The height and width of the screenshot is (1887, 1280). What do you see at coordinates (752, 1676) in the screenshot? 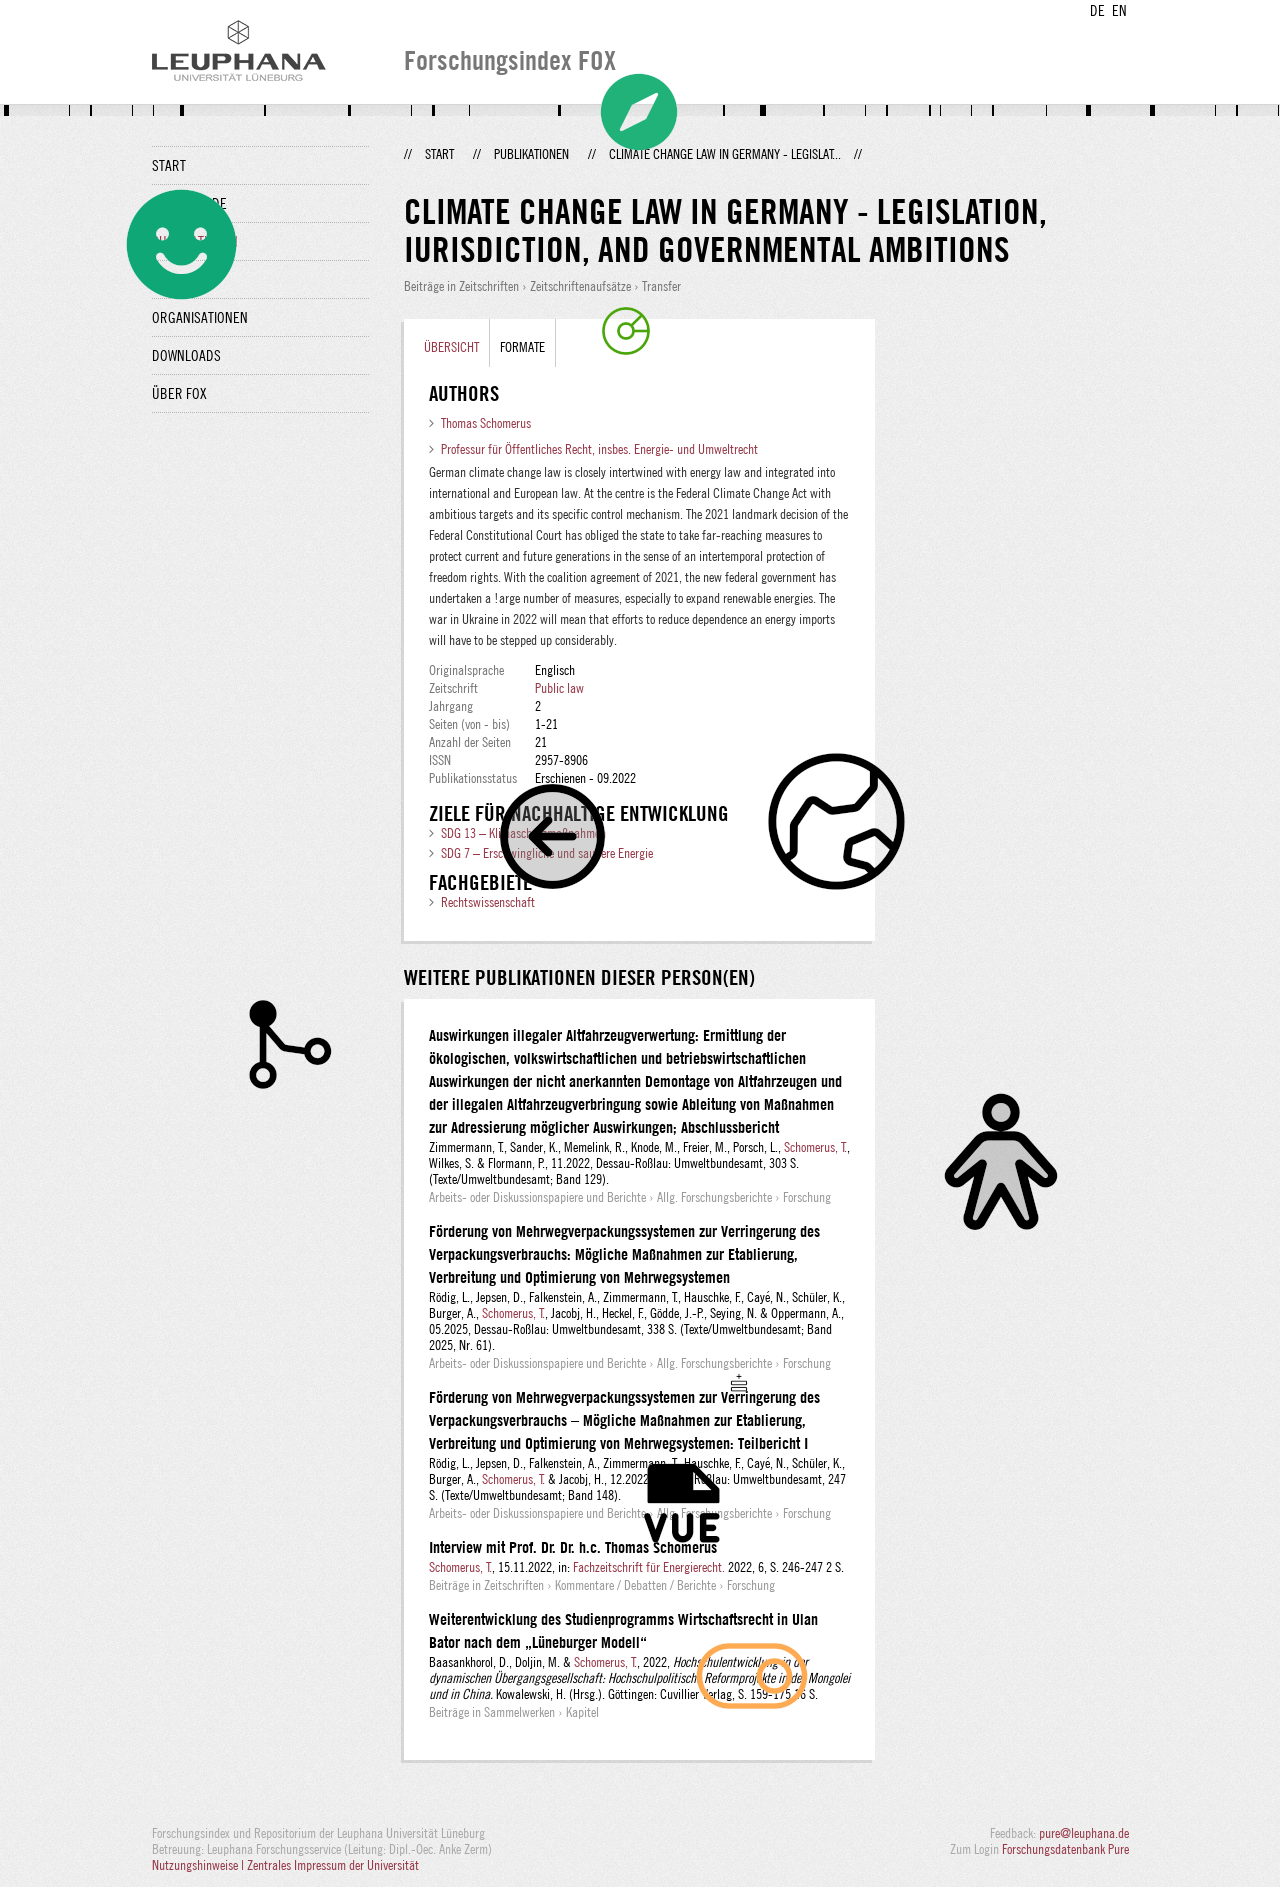
I see `toggle a setting on` at bounding box center [752, 1676].